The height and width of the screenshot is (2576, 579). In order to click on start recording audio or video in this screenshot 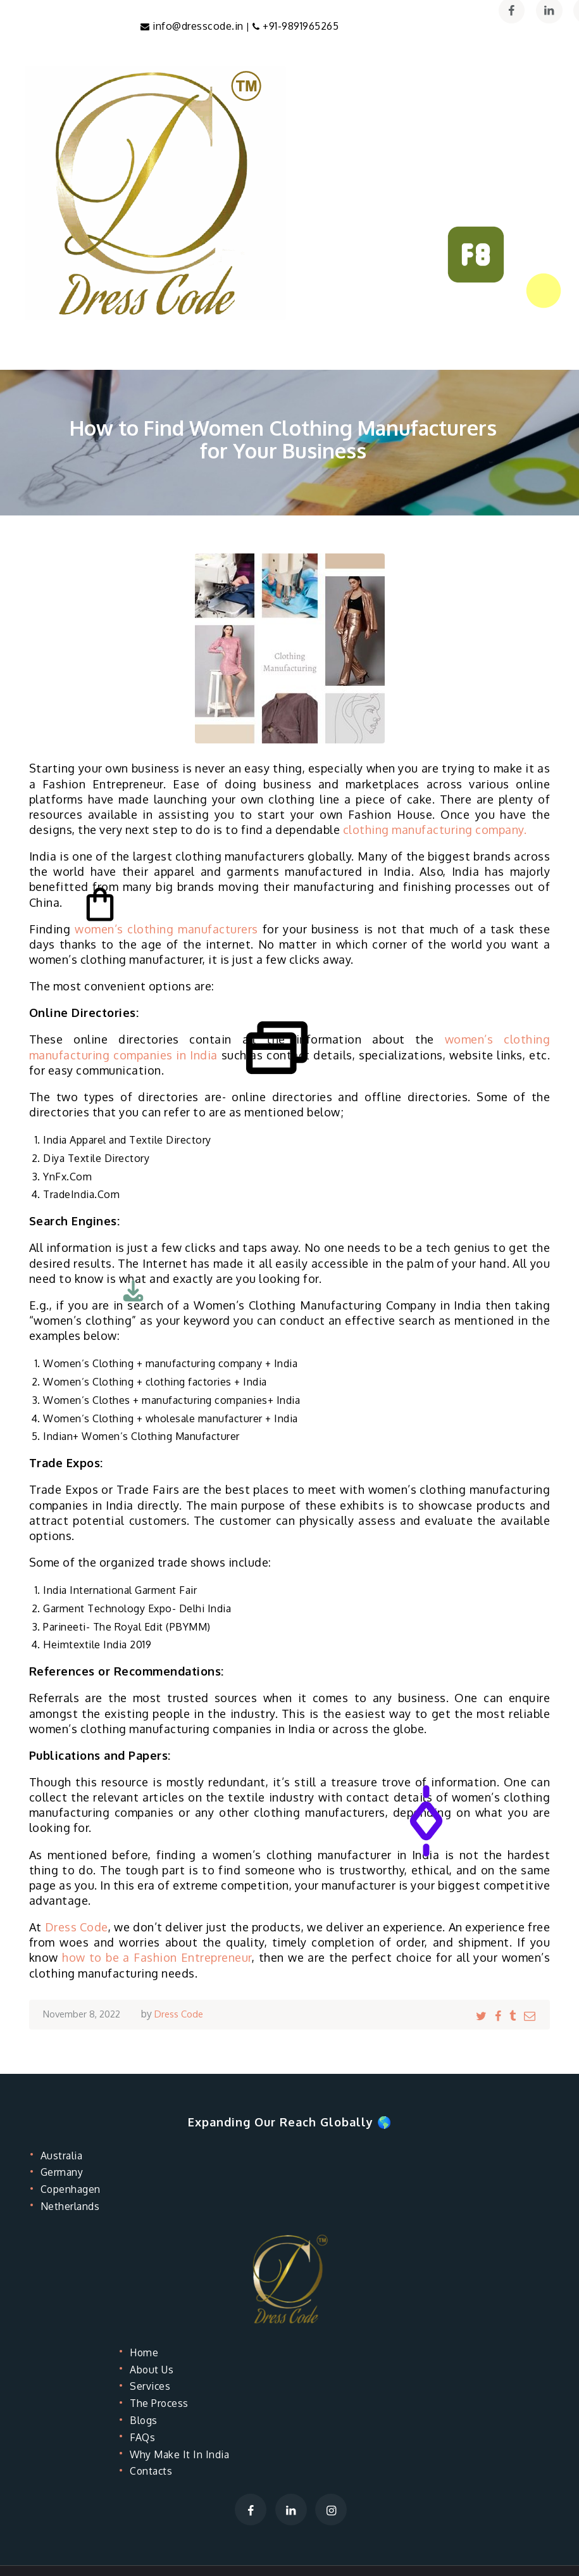, I will do `click(544, 291)`.